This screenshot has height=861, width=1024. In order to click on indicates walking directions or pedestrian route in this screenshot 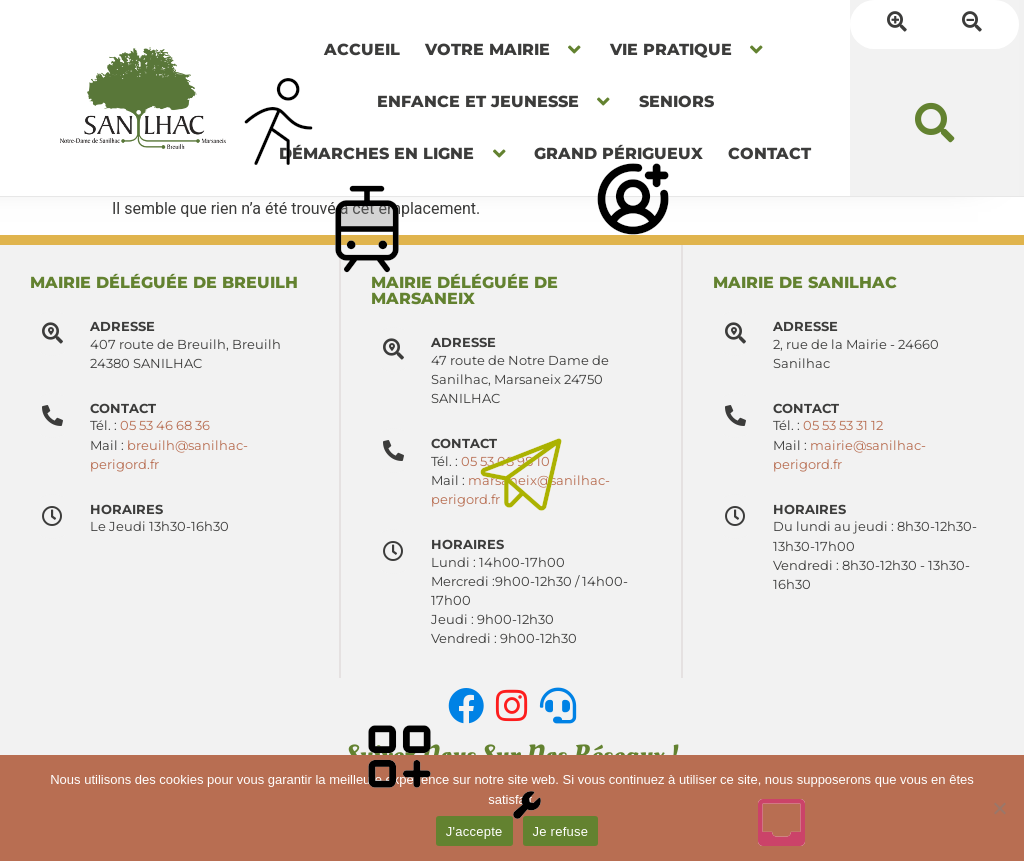, I will do `click(278, 121)`.